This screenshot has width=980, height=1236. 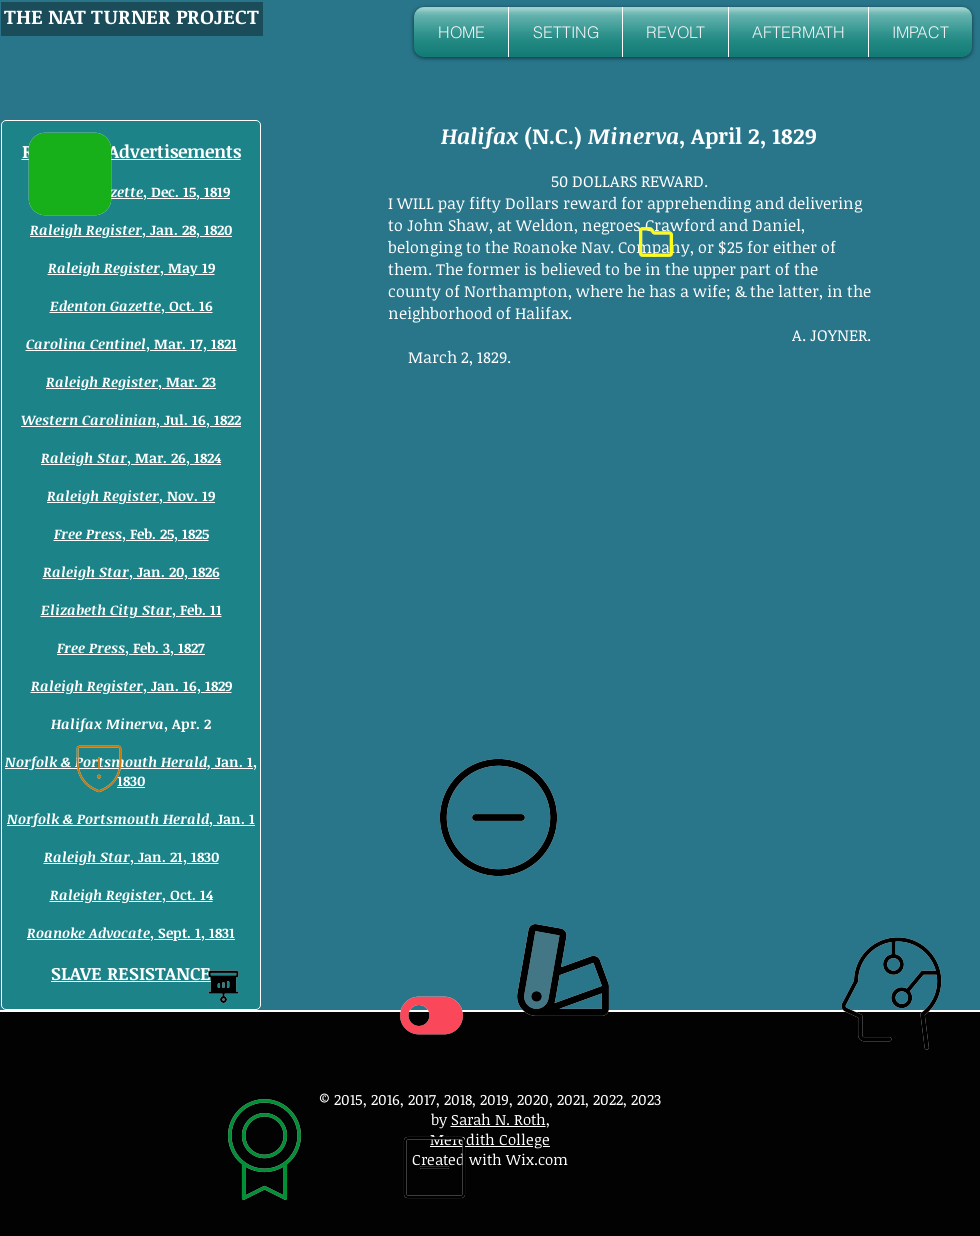 I want to click on security warning or alert detected, so click(x=99, y=766).